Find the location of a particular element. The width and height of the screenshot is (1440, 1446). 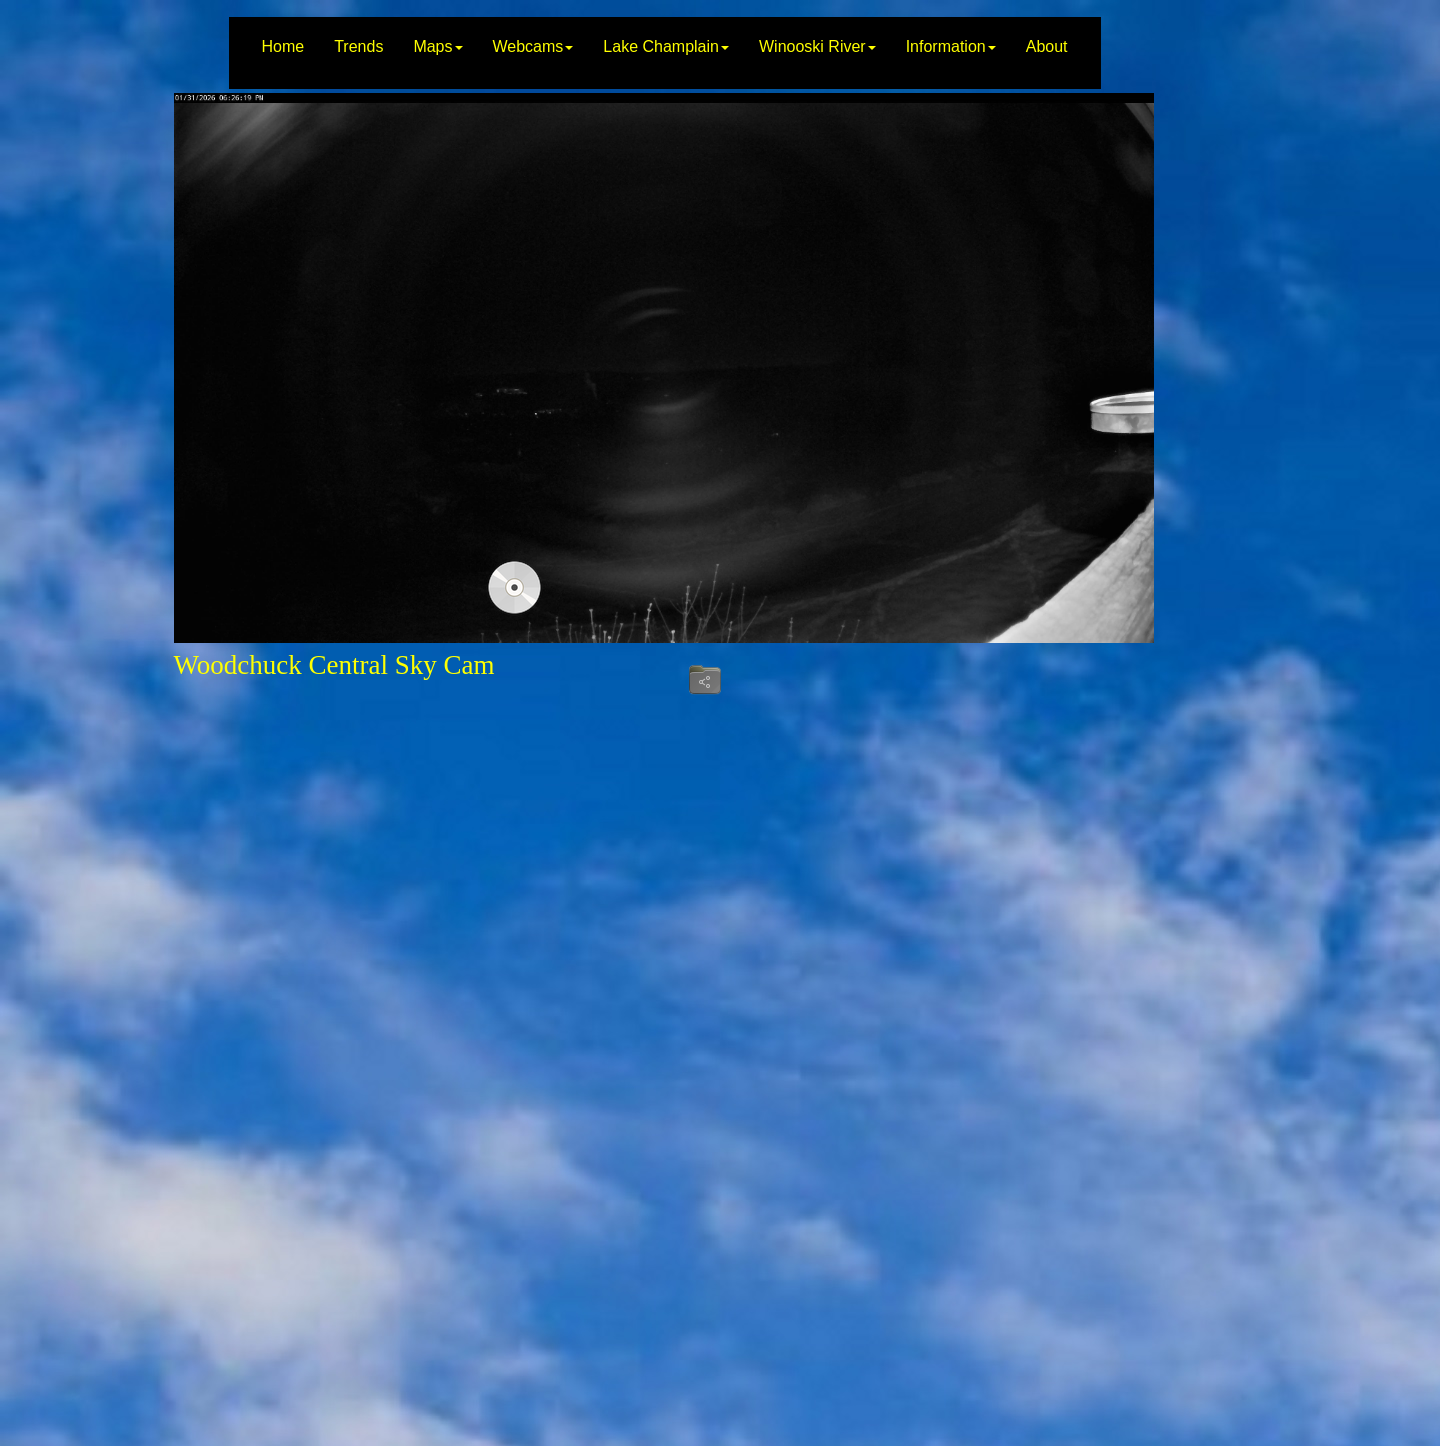

indicates a DVD-ROM drive or disc is located at coordinates (514, 587).